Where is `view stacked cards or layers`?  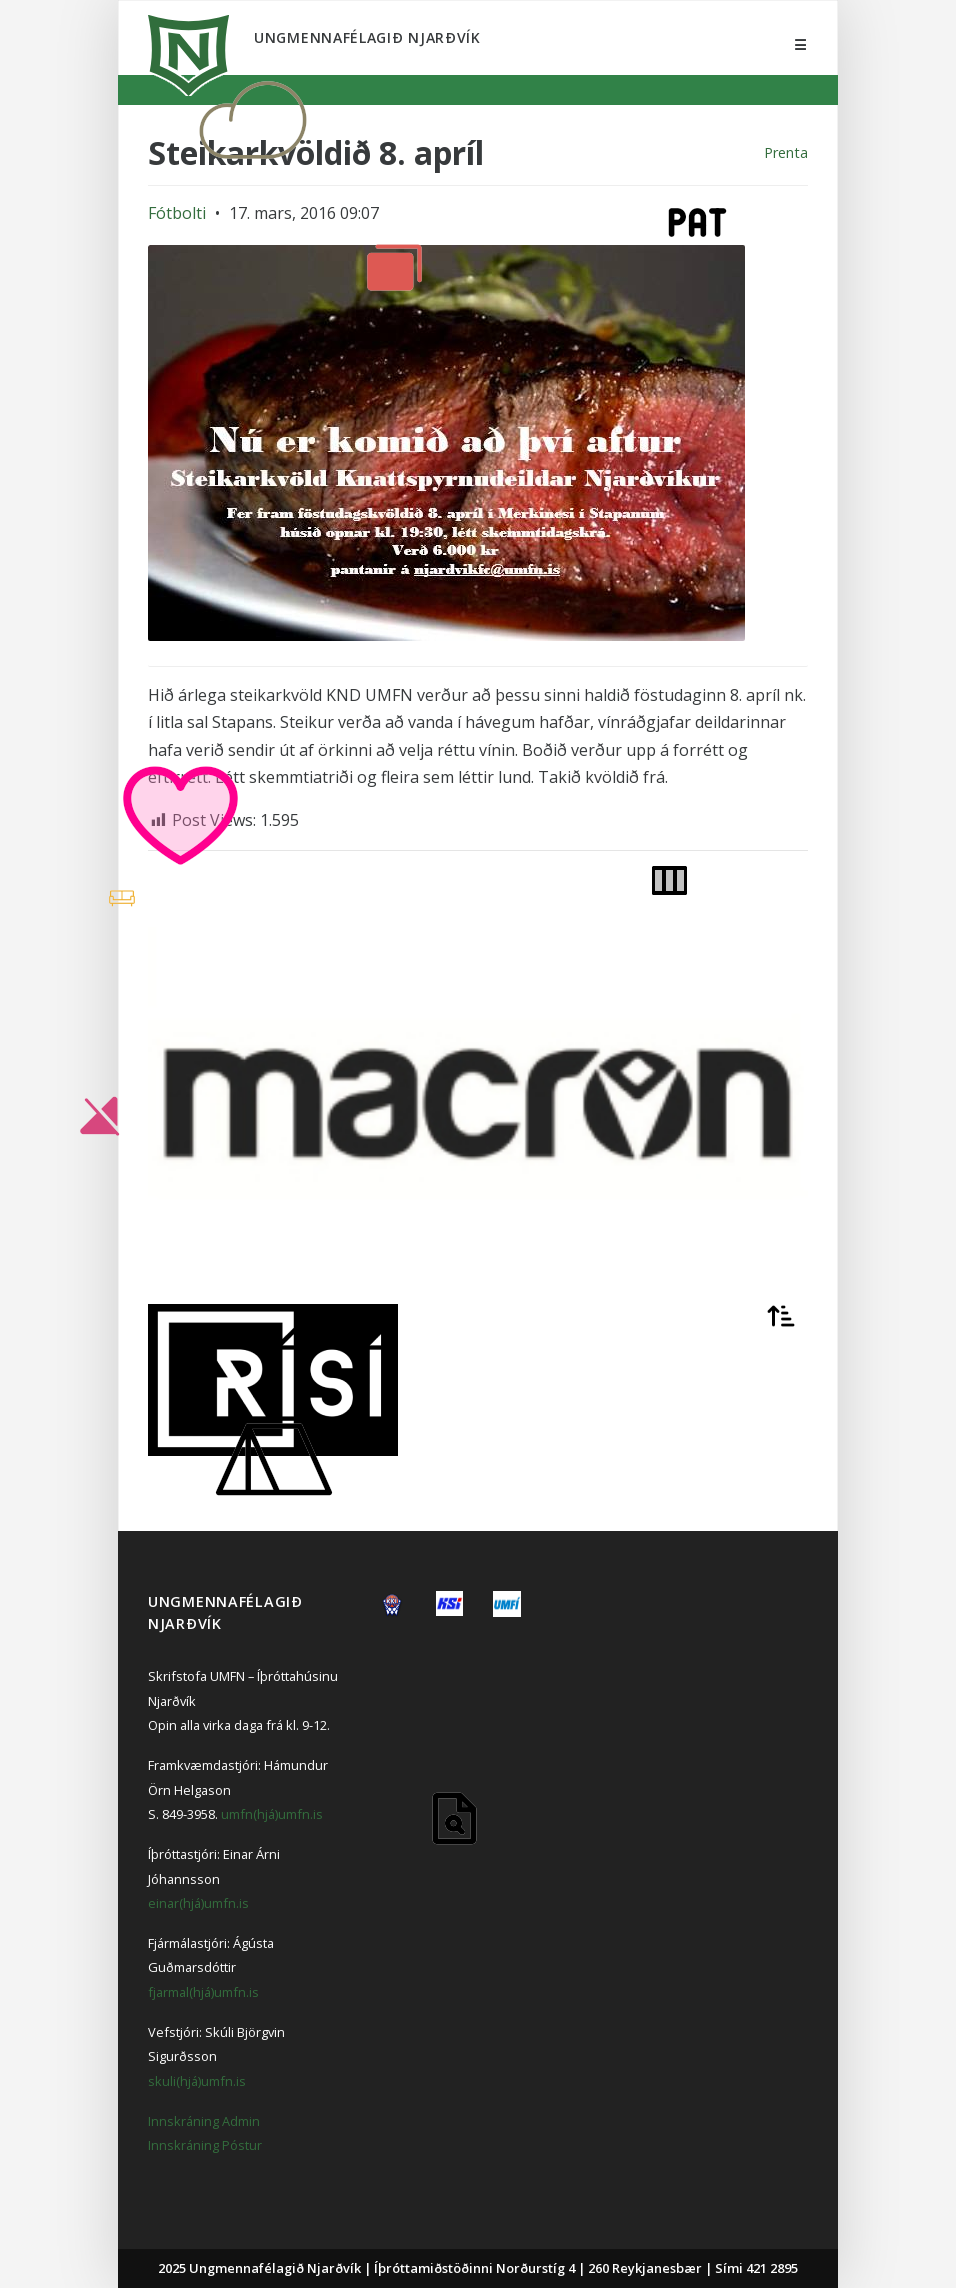
view stacked cards or layers is located at coordinates (394, 267).